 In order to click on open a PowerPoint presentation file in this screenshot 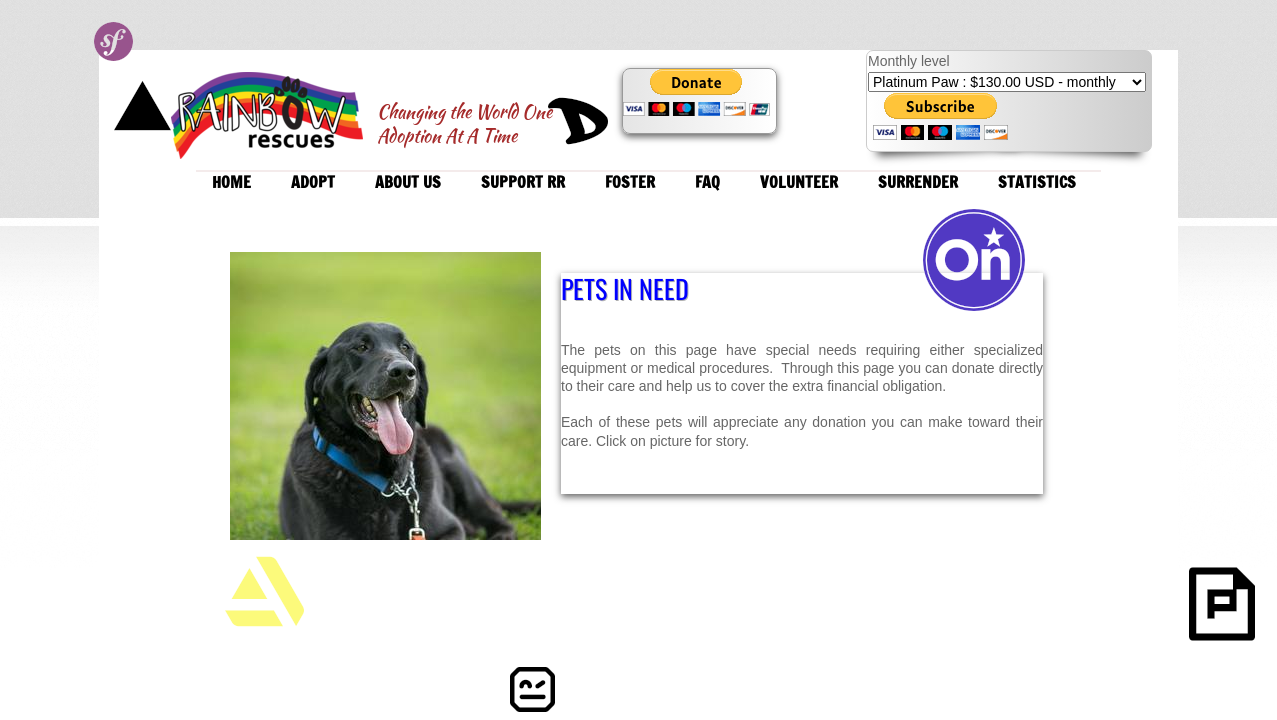, I will do `click(1222, 604)`.